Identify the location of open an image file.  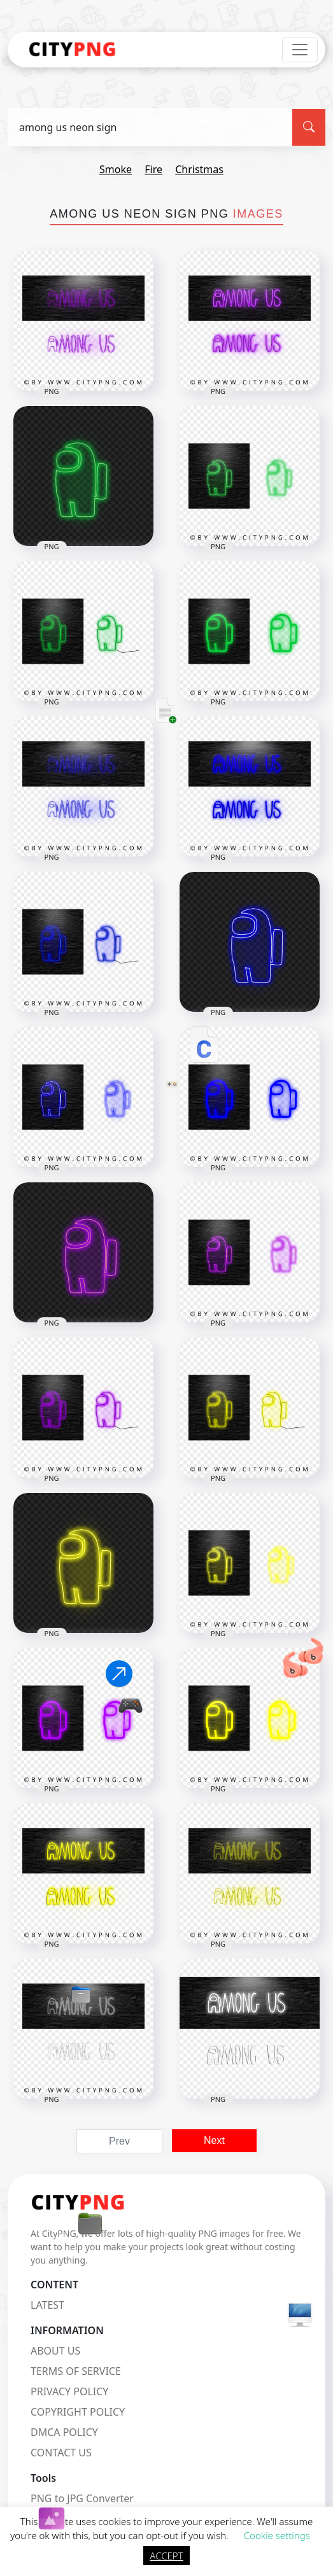
(52, 2517).